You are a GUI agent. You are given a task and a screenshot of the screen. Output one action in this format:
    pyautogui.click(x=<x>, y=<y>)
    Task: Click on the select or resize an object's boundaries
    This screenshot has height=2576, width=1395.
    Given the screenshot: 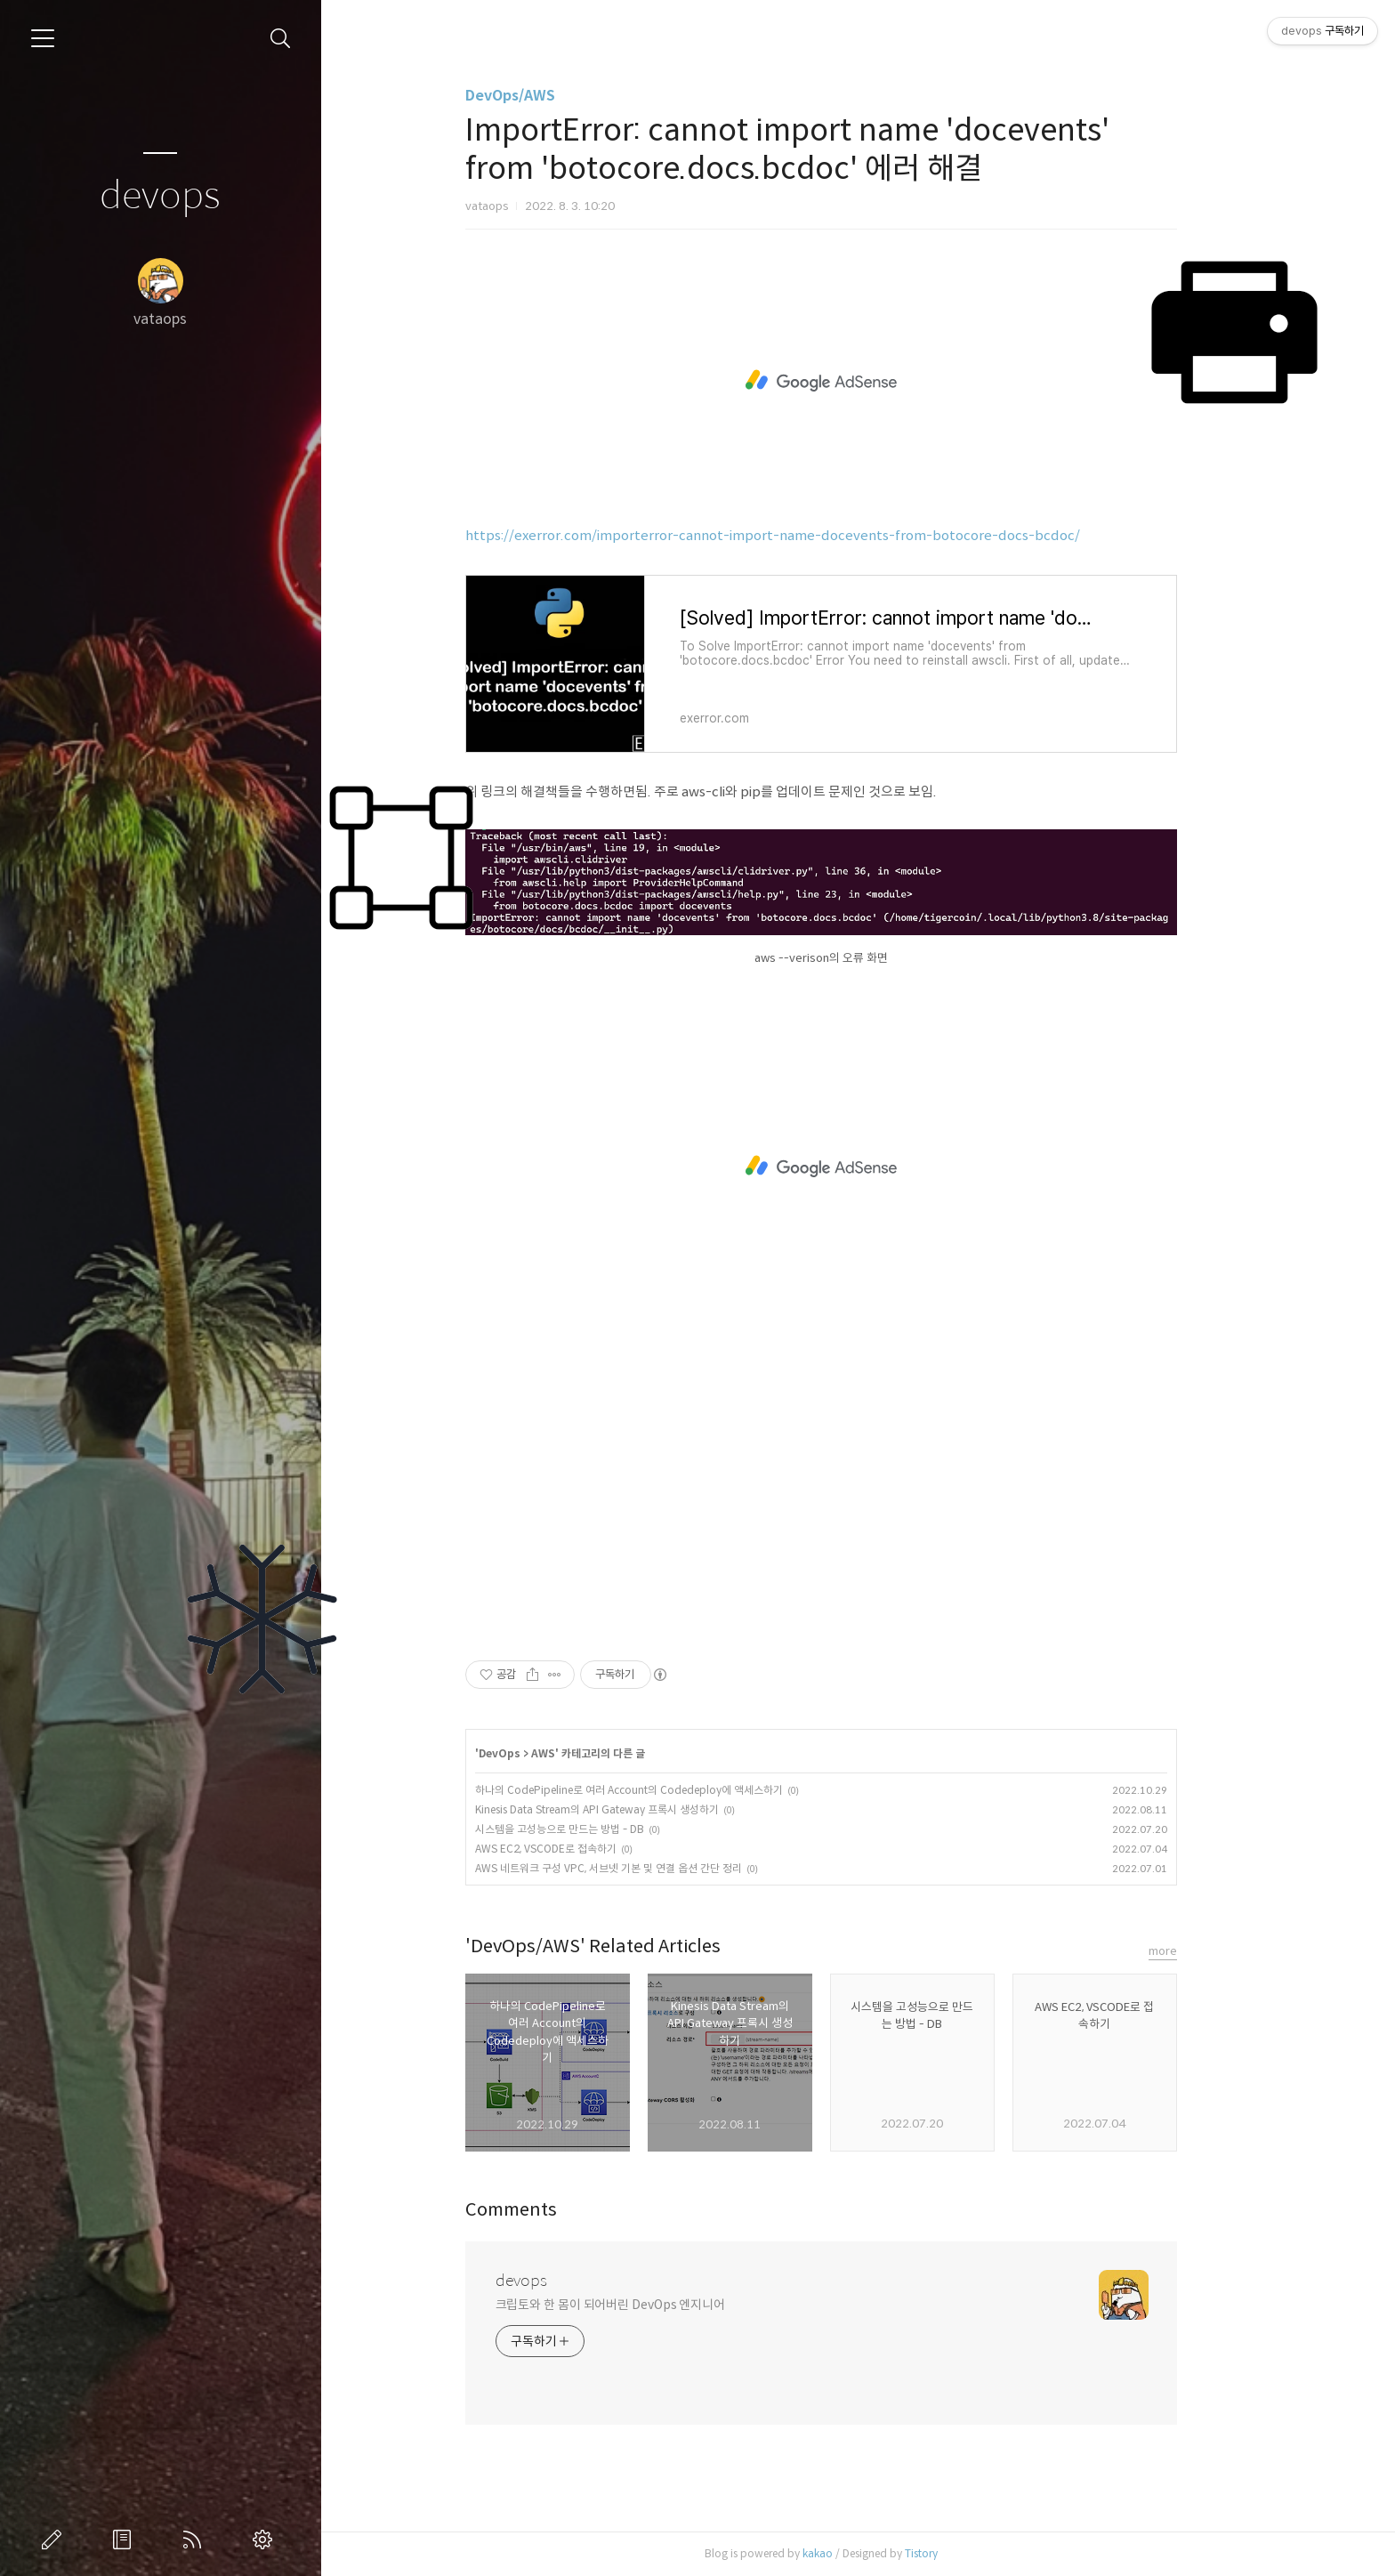 What is the action you would take?
    pyautogui.click(x=401, y=858)
    